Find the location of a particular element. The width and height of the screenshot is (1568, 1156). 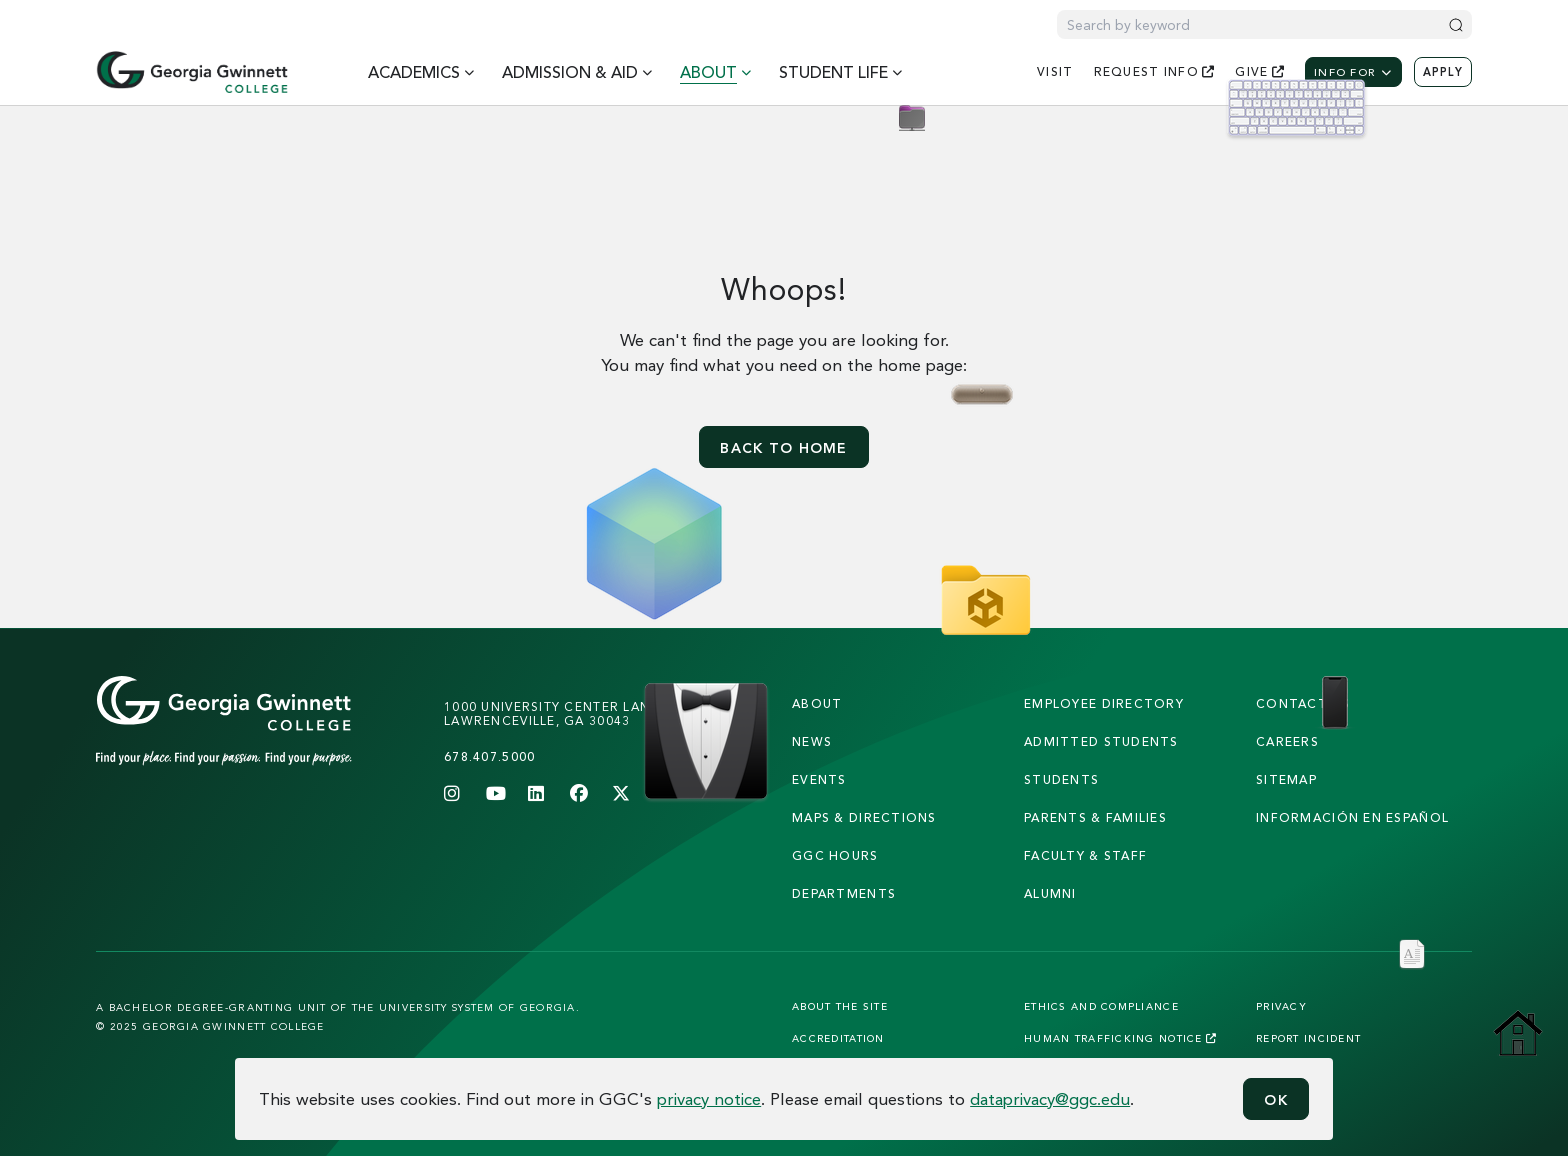

connect a wireless bluetooth keyboard is located at coordinates (1296, 107).